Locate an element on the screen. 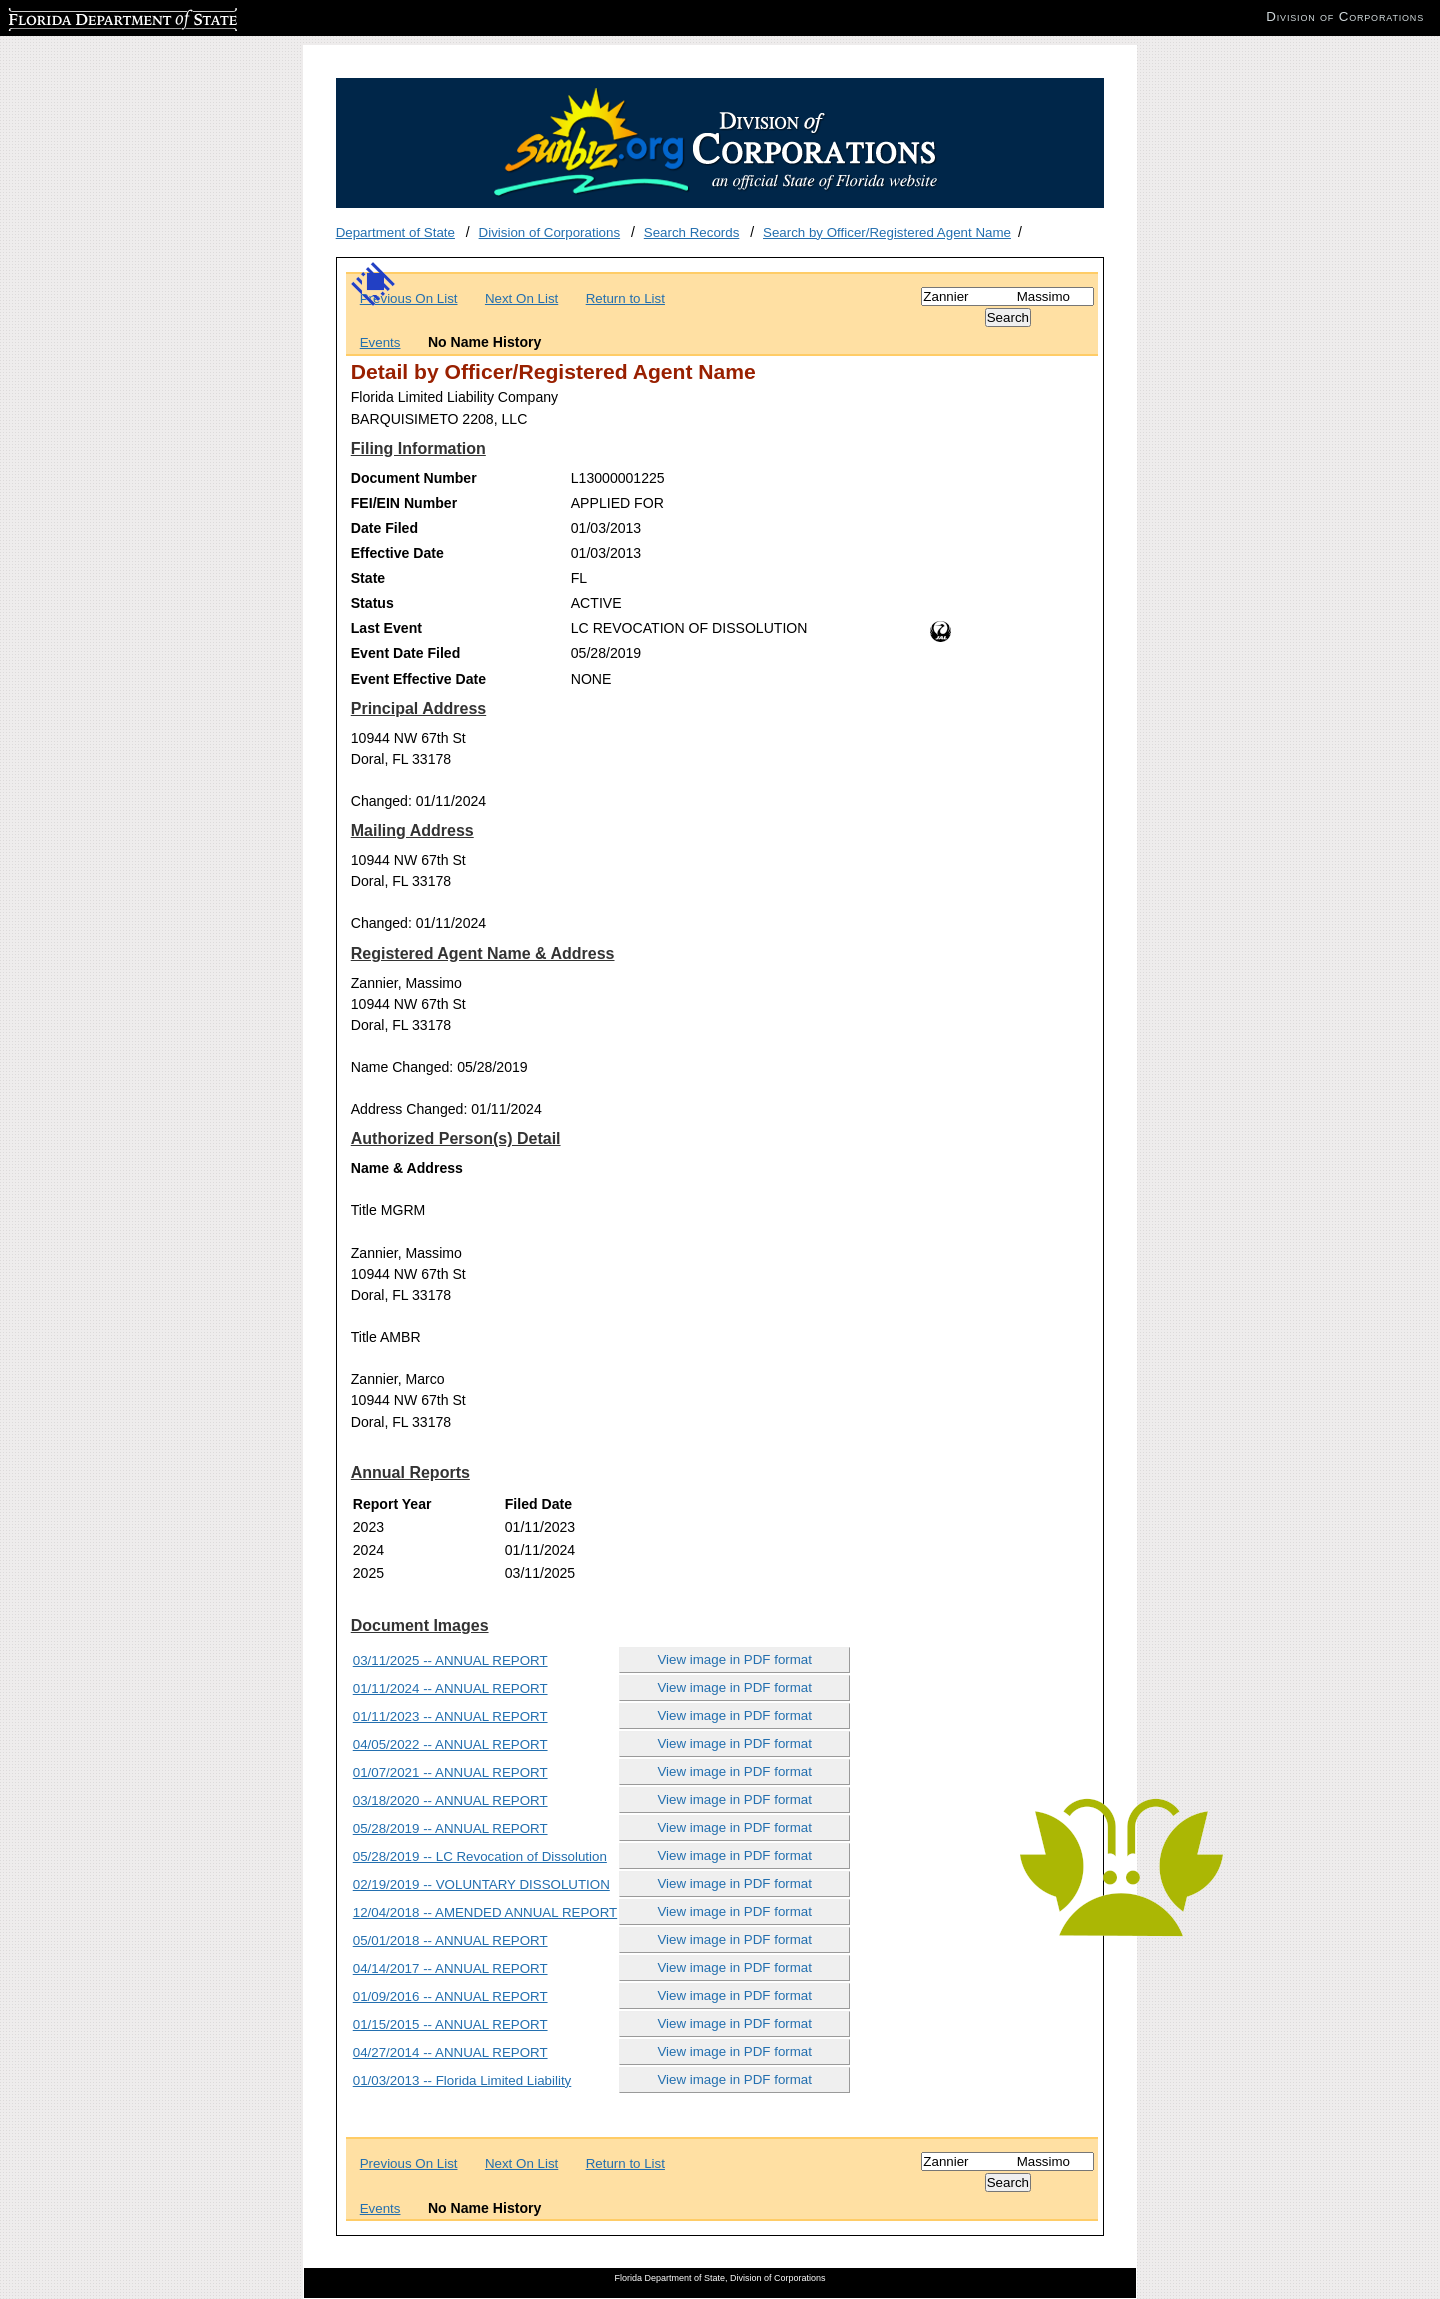  open raycast app is located at coordinates (373, 284).